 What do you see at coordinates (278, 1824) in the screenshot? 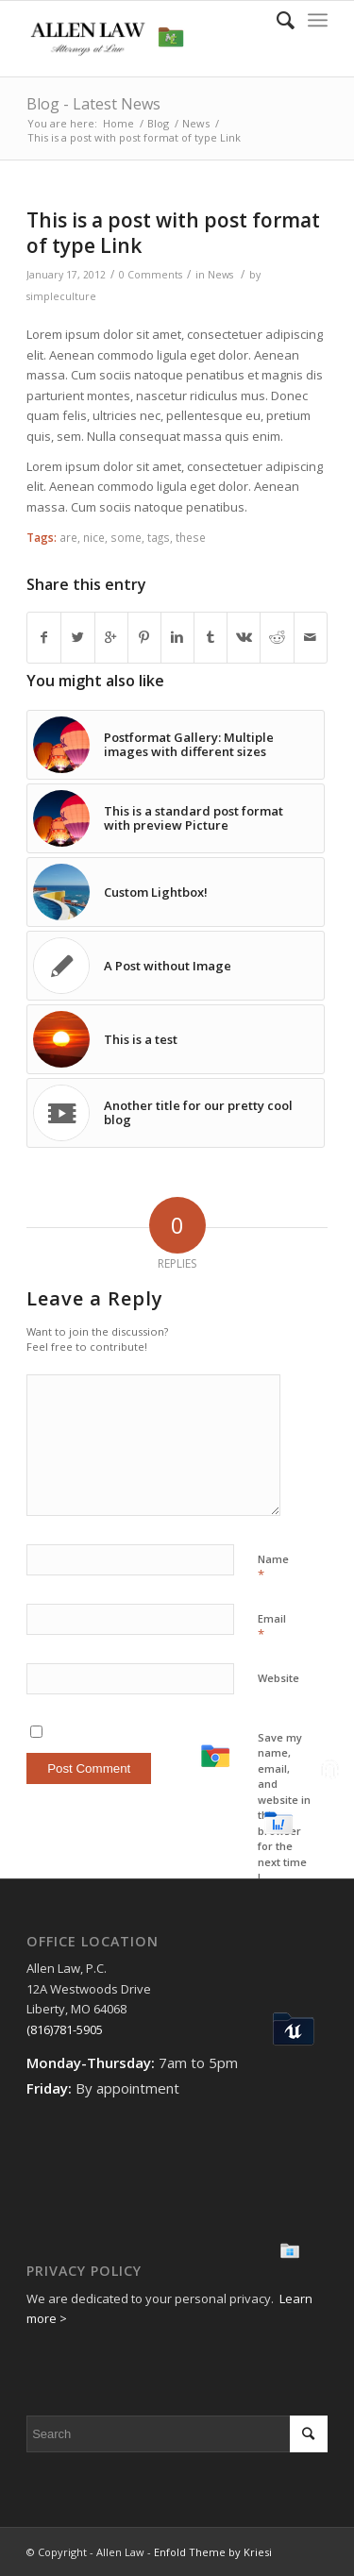
I see `open 4k downloader files folder` at bounding box center [278, 1824].